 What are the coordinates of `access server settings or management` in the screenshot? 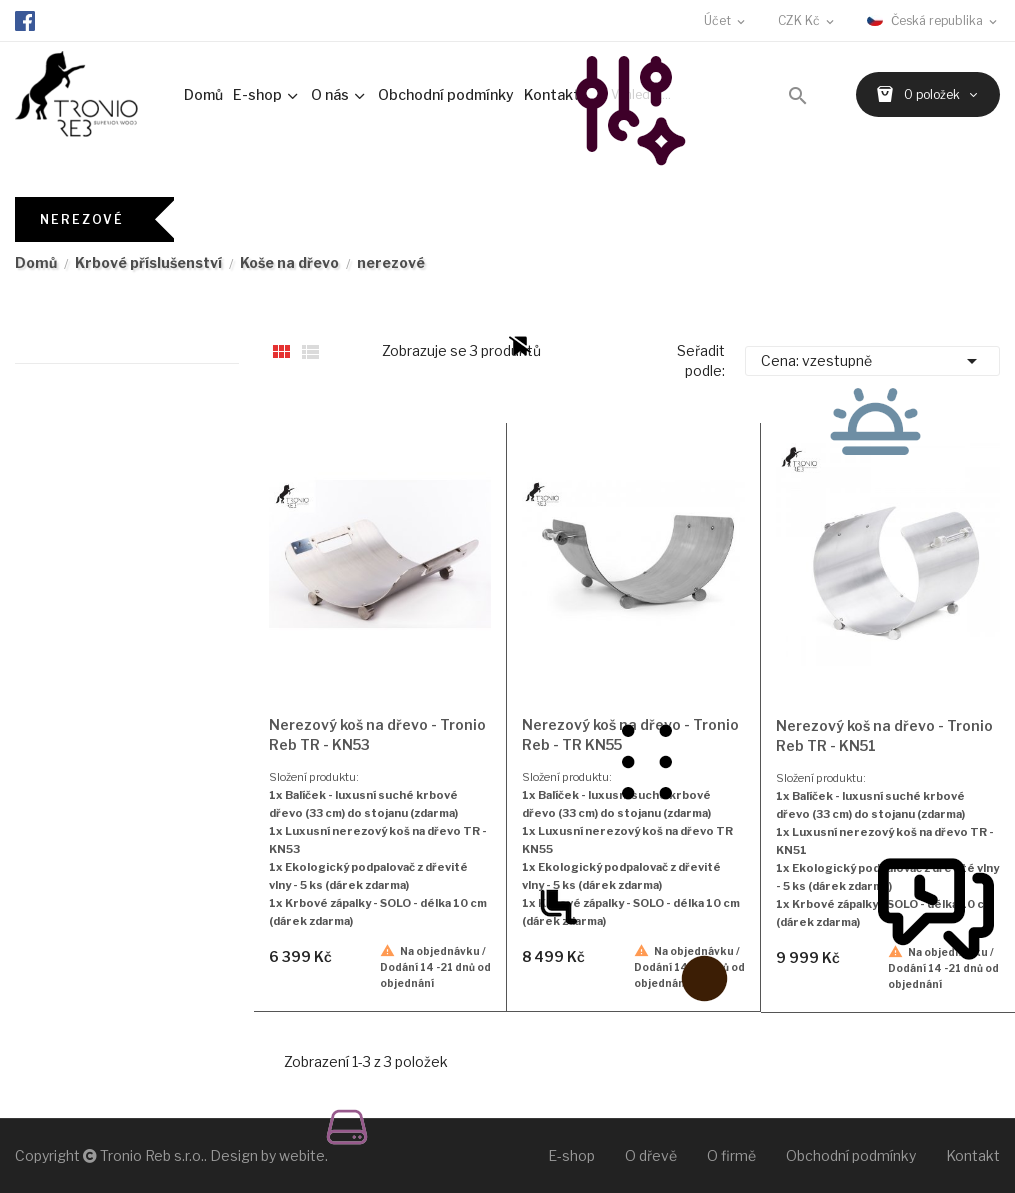 It's located at (347, 1127).